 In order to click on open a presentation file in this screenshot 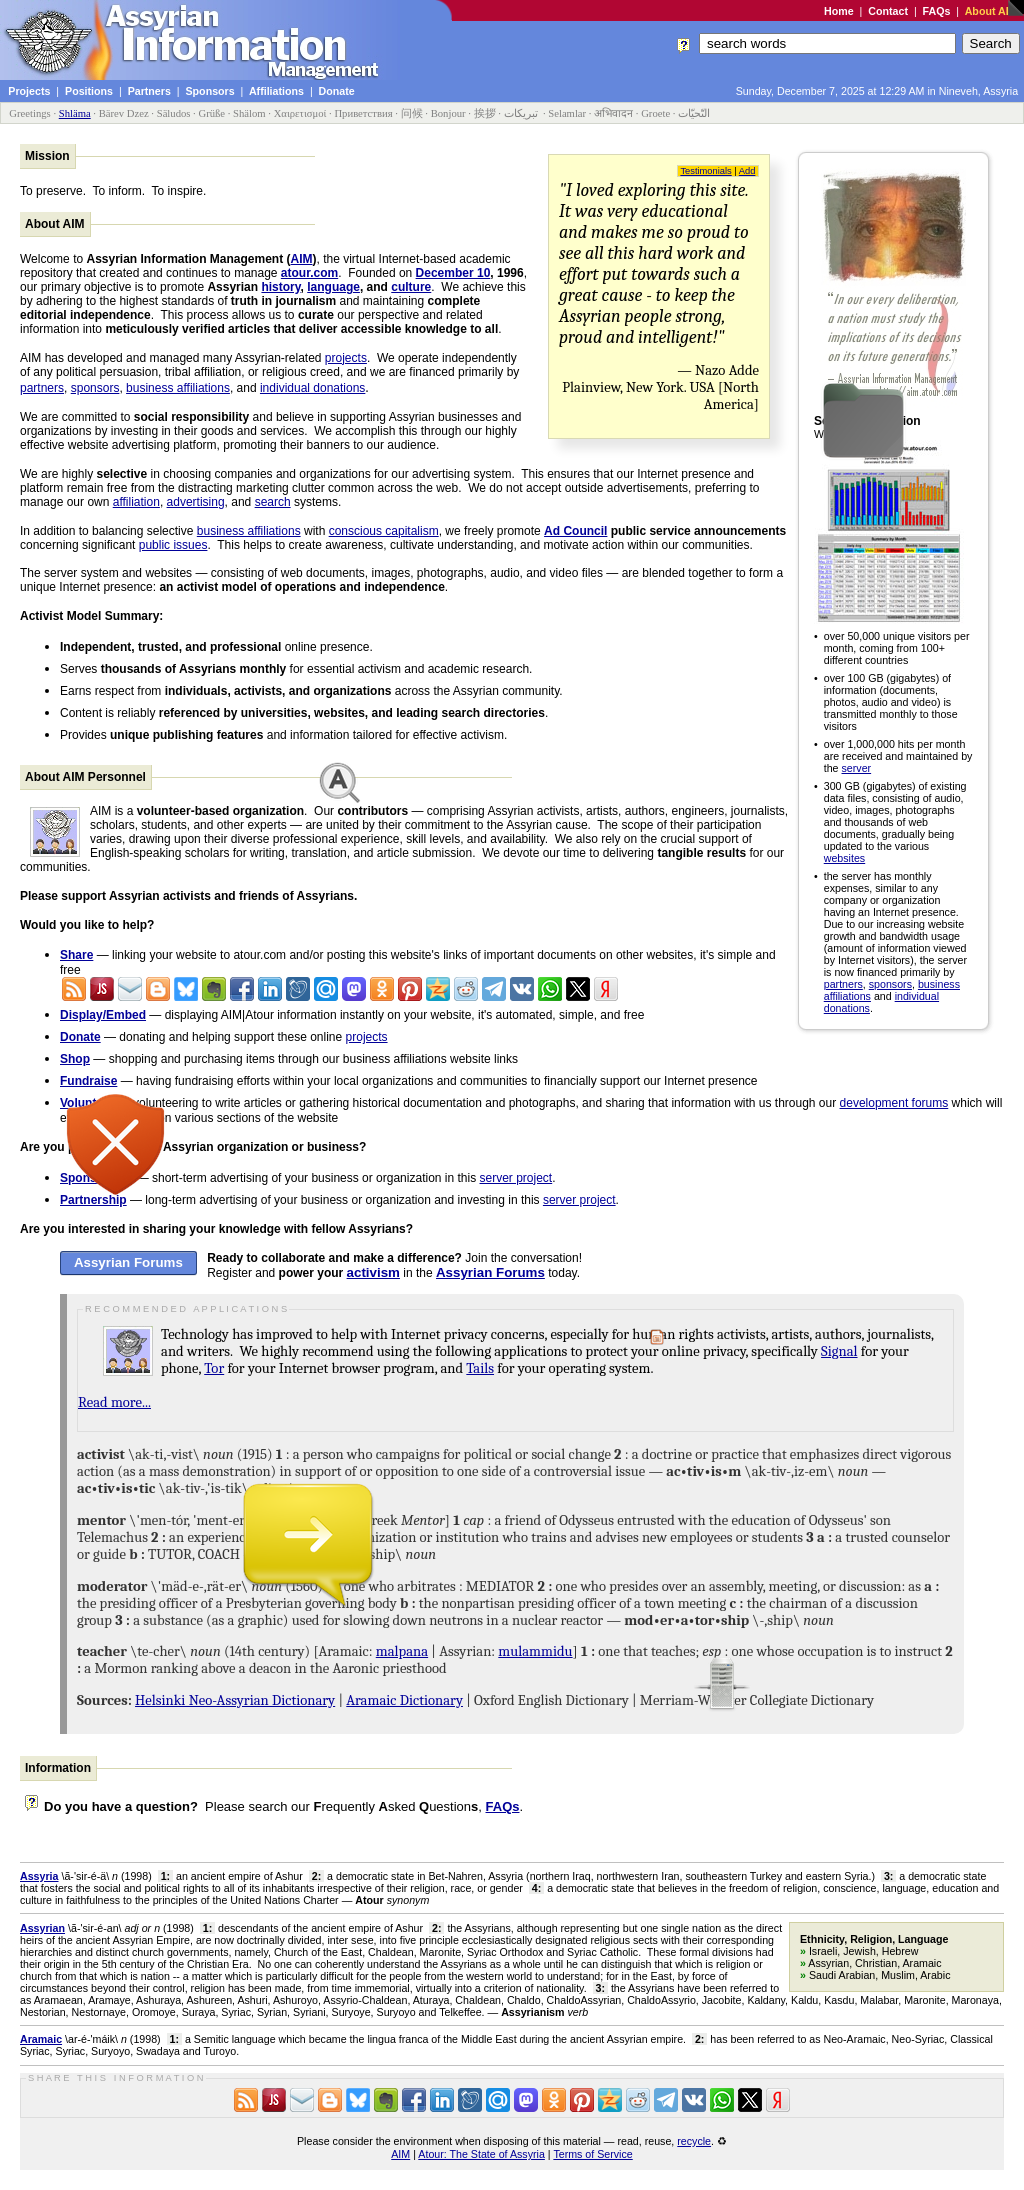, I will do `click(657, 1337)`.